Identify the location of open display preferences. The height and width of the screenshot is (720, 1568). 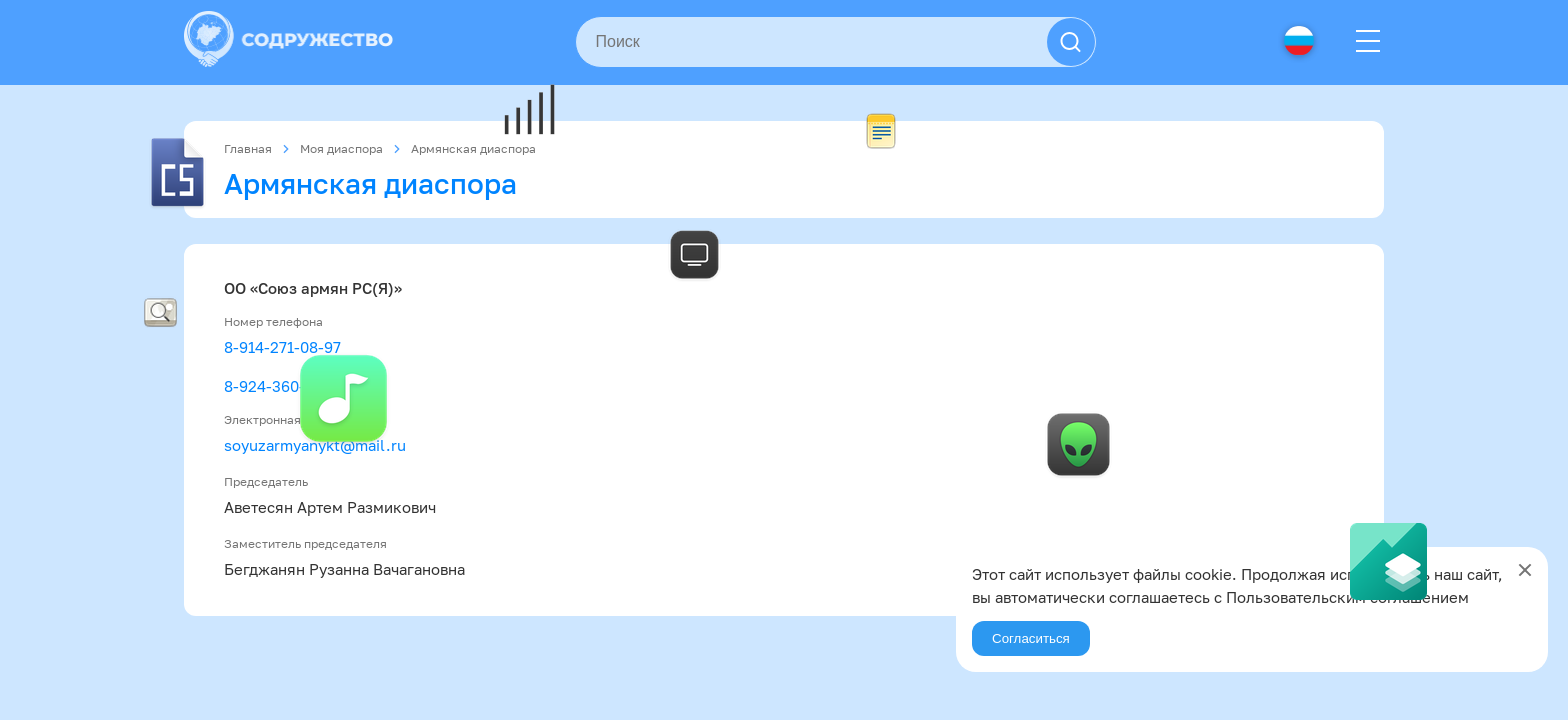
(694, 255).